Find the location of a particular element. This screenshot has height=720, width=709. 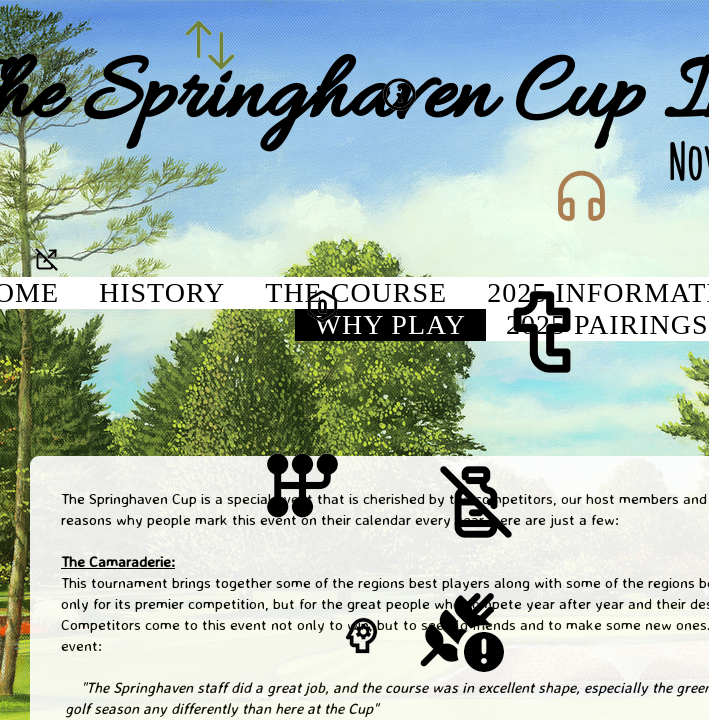

external link disabled or unavailable is located at coordinates (46, 259).